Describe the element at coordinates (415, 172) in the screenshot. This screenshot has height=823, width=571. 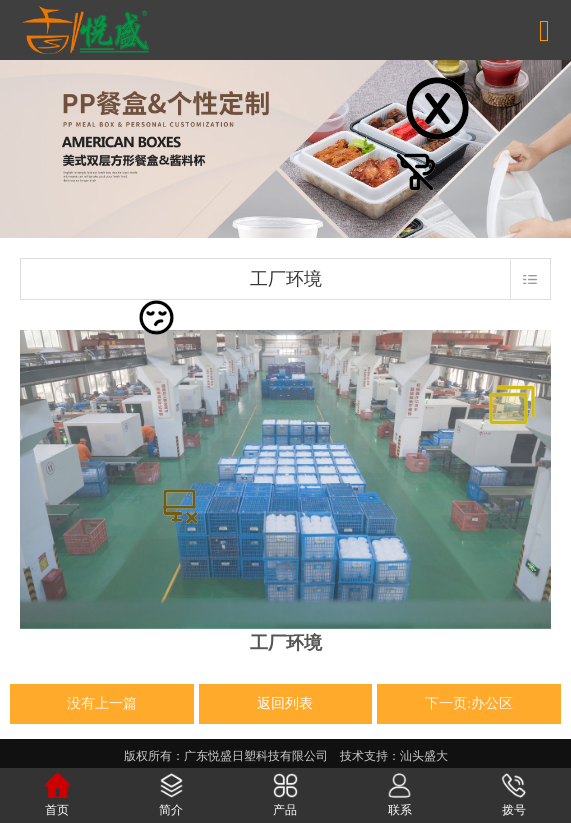
I see `disable paint or fill tool` at that location.